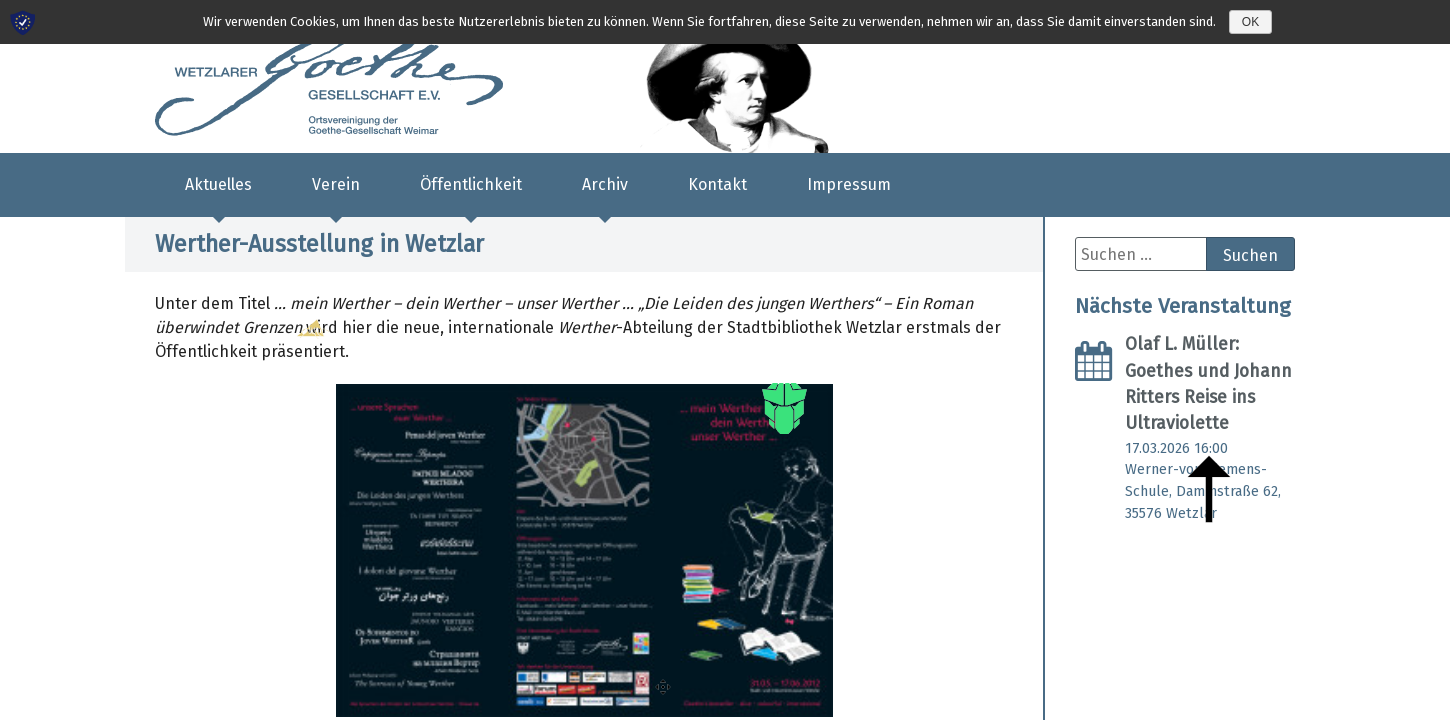  Describe the element at coordinates (663, 687) in the screenshot. I see `drag to reposition an element` at that location.